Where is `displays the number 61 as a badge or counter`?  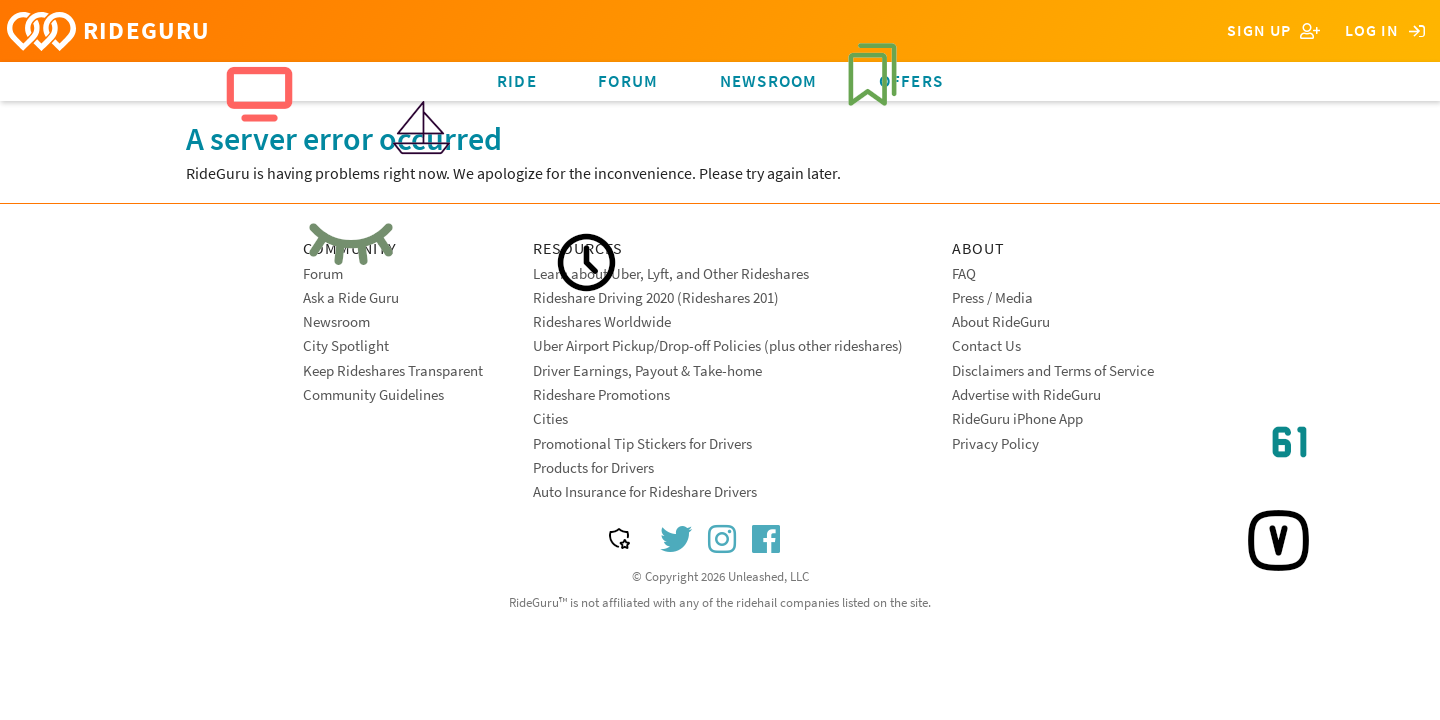 displays the number 61 as a badge or counter is located at coordinates (1291, 442).